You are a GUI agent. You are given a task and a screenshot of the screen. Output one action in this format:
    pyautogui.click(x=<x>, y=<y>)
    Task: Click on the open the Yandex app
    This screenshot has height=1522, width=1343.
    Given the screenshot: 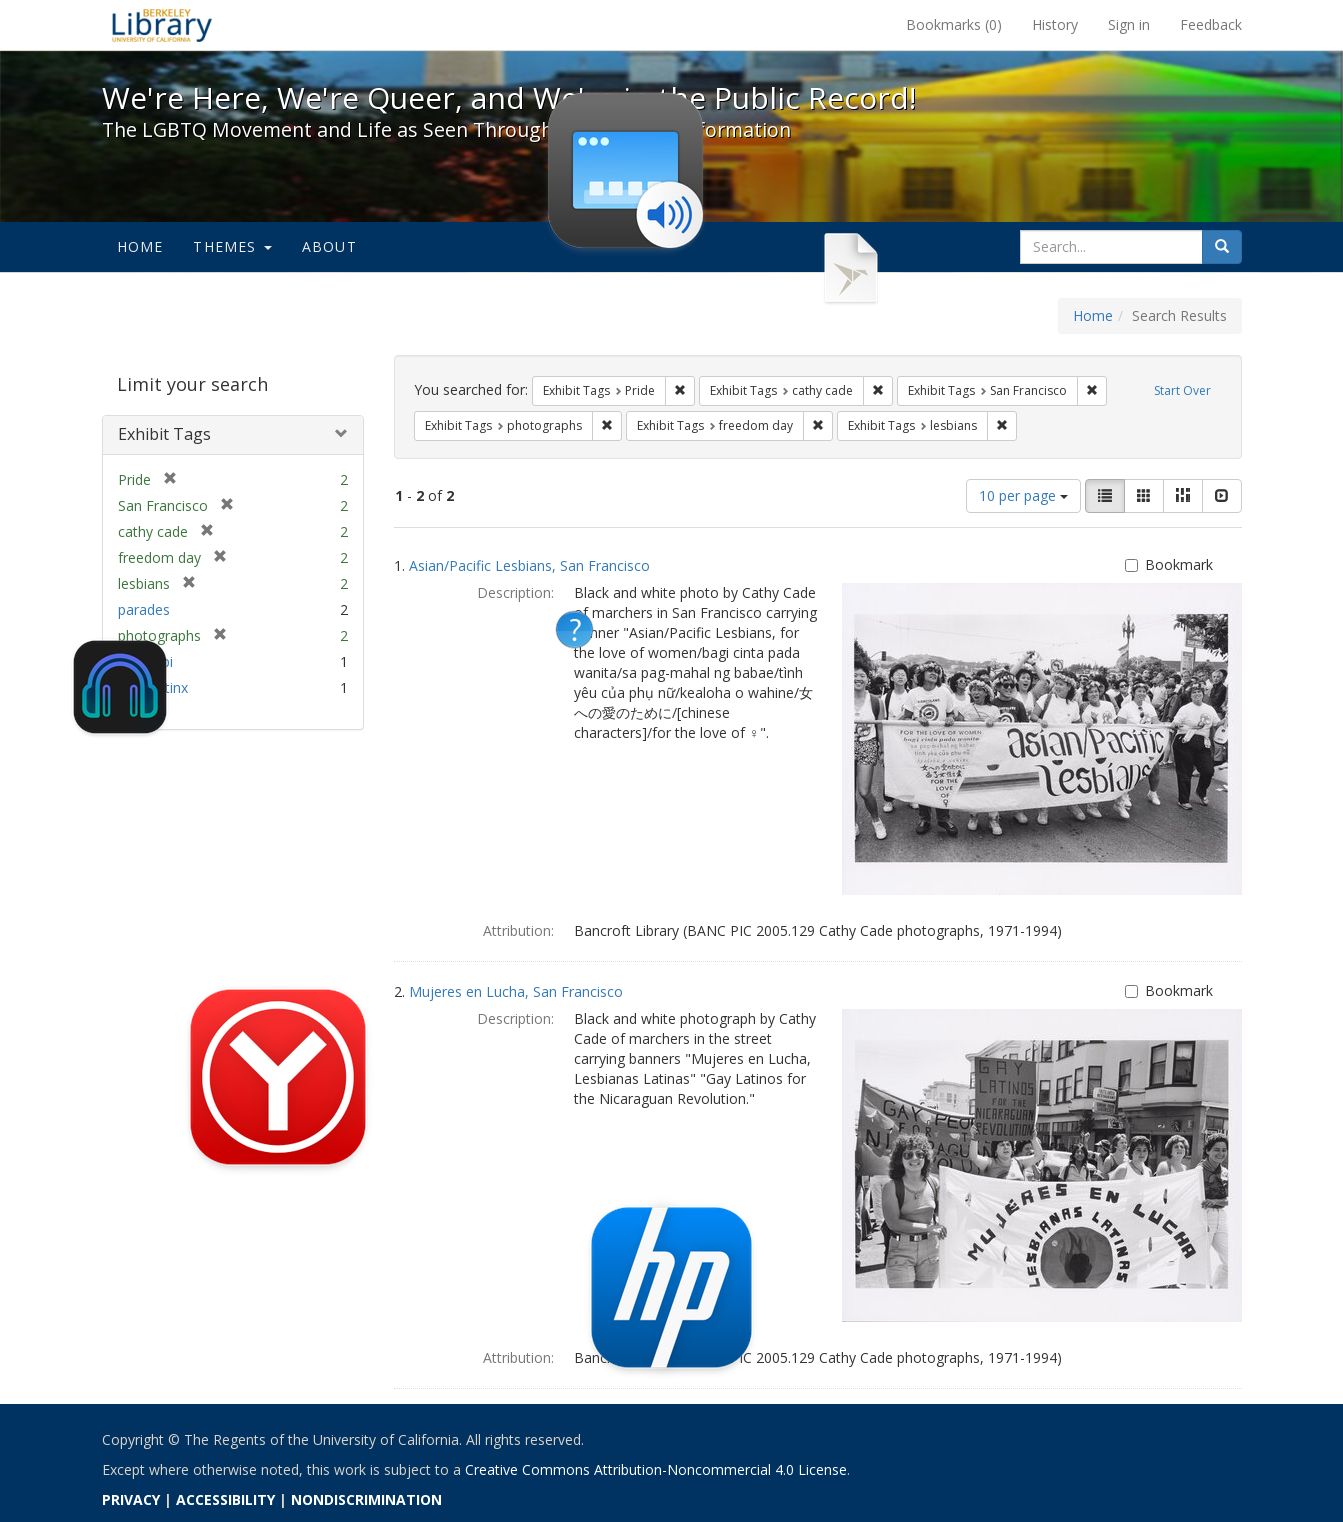 What is the action you would take?
    pyautogui.click(x=278, y=1077)
    